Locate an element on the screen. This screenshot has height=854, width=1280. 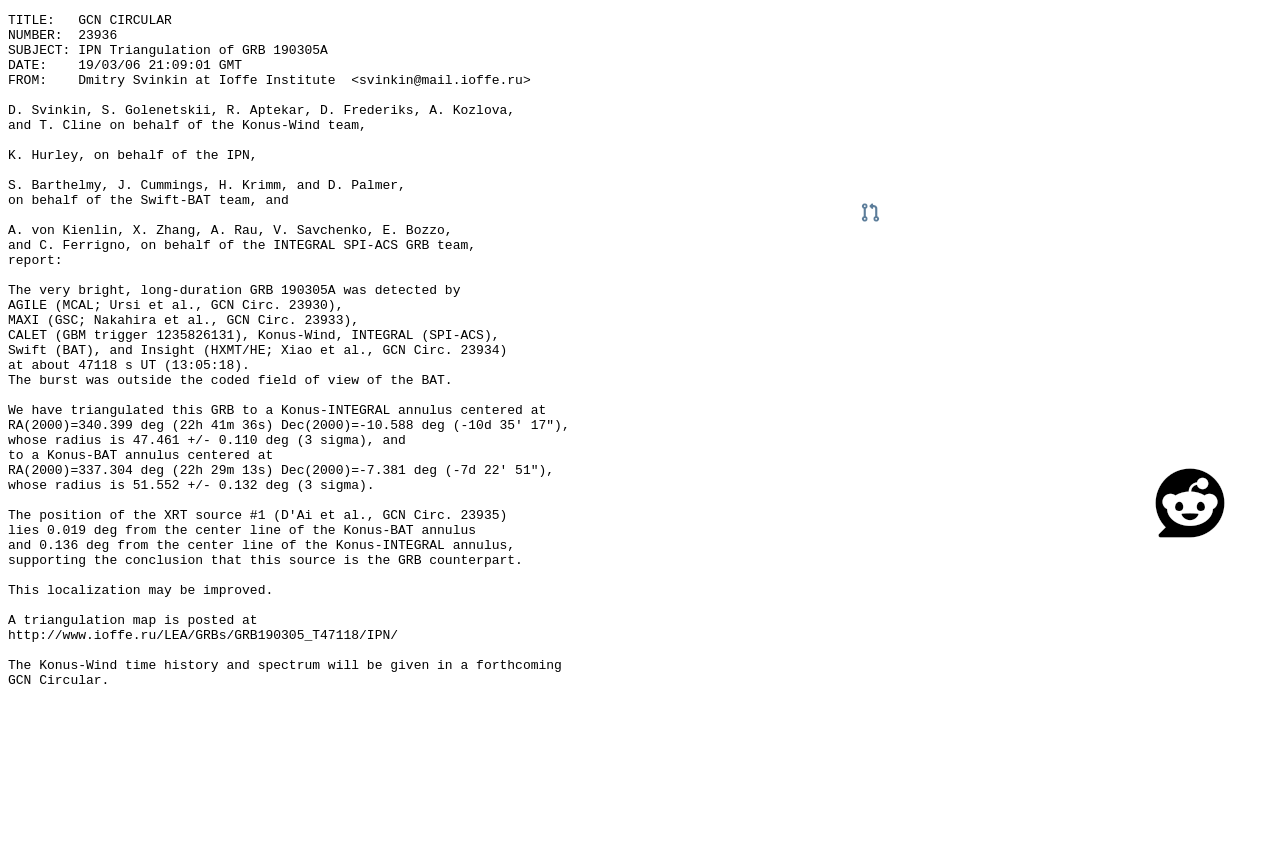
view pull request details is located at coordinates (870, 212).